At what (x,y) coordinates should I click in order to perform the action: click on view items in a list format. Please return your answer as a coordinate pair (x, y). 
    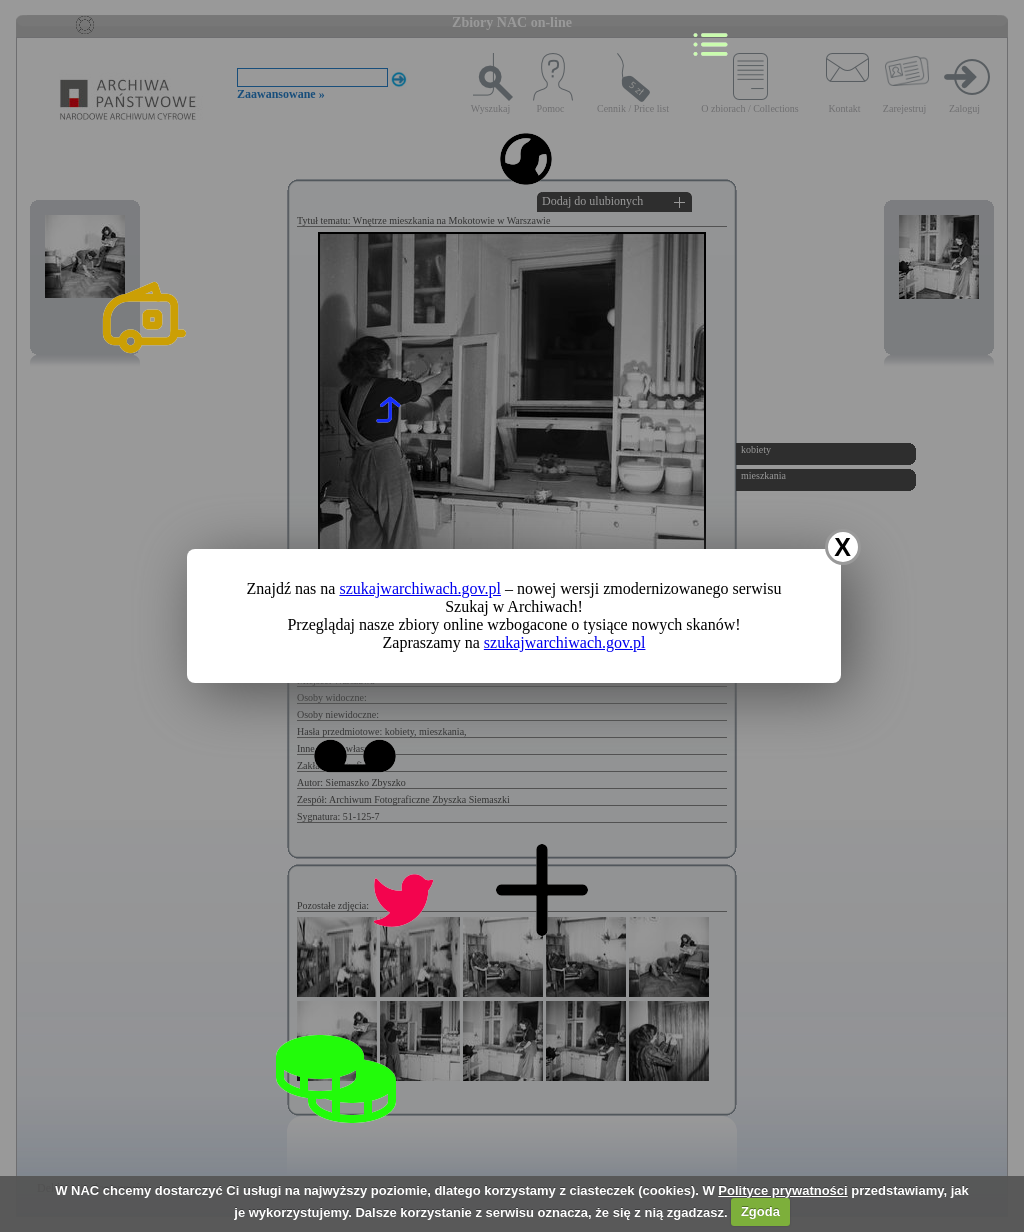
    Looking at the image, I should click on (710, 44).